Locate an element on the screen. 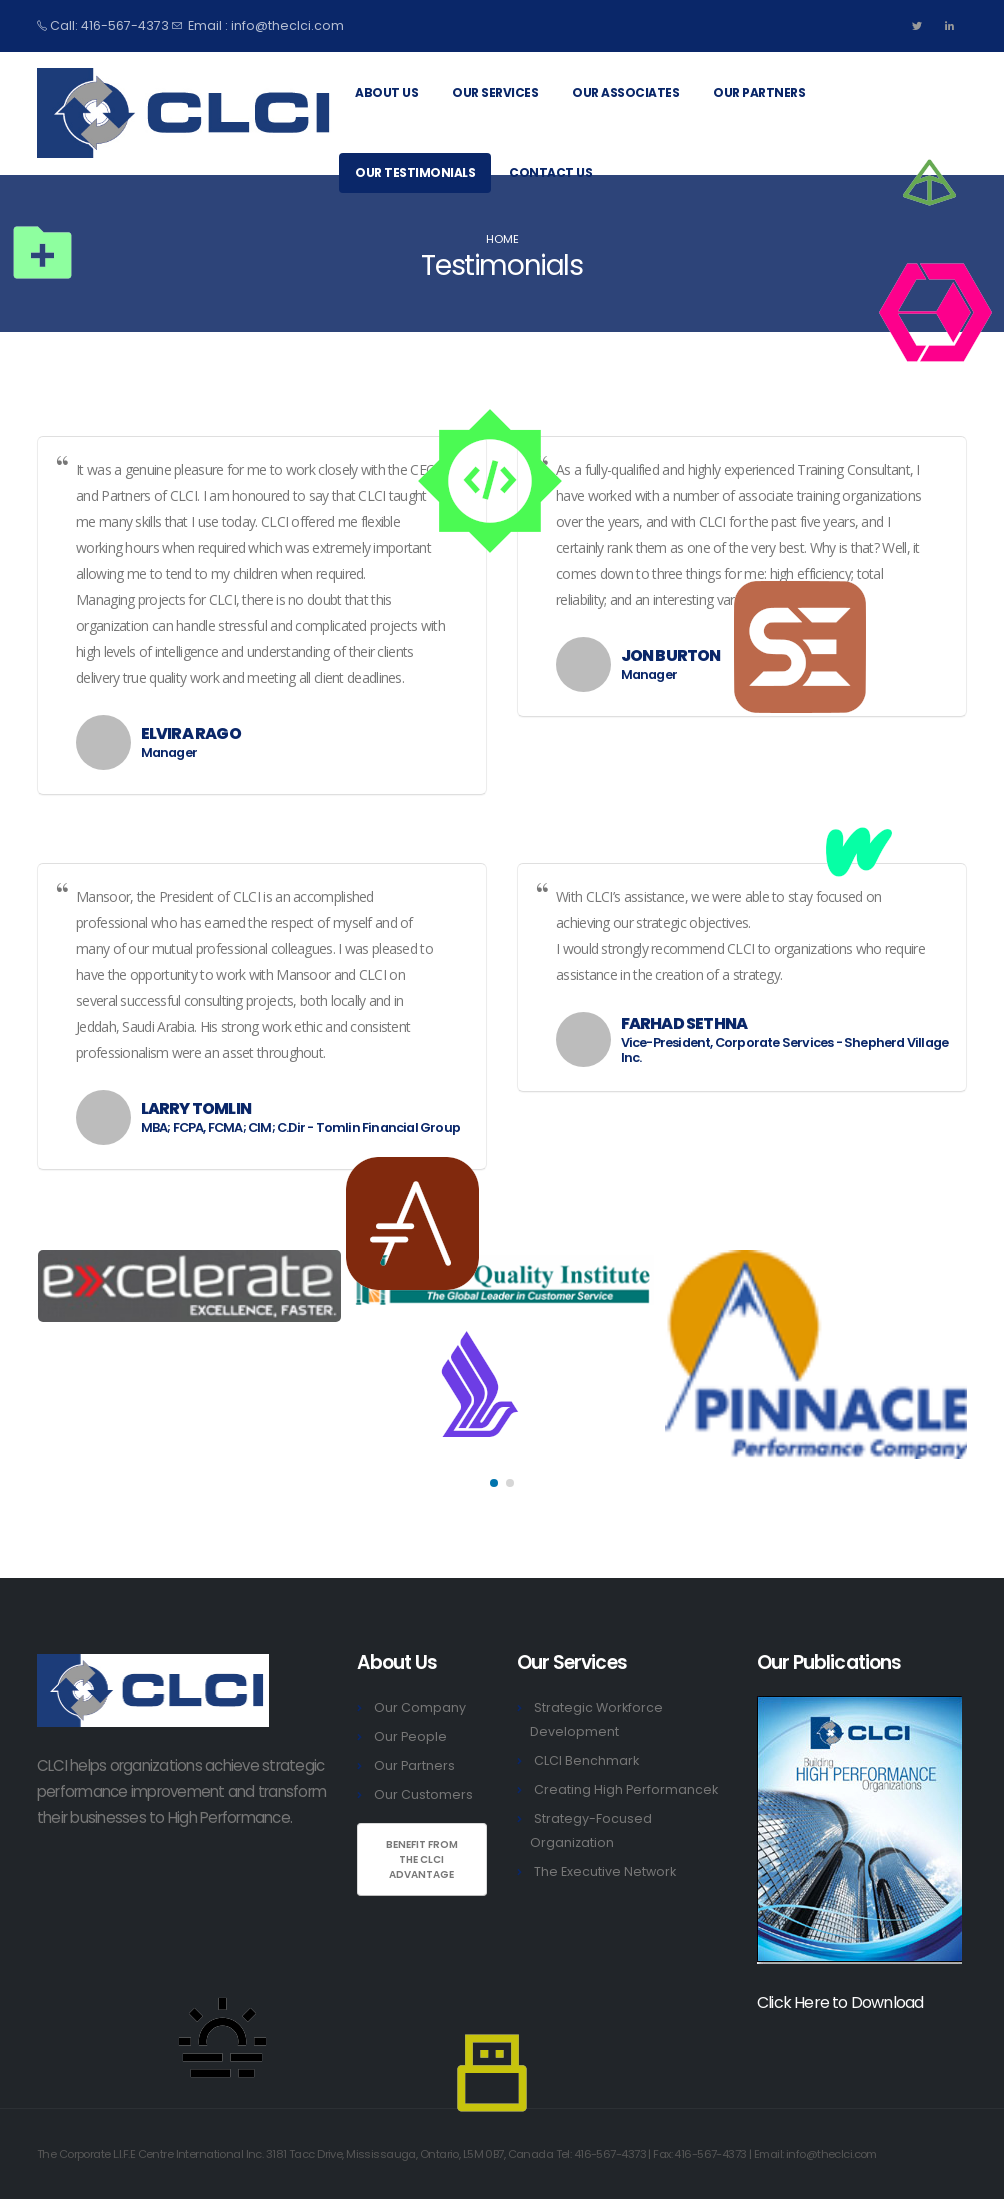  google summer of code program logo is located at coordinates (490, 481).